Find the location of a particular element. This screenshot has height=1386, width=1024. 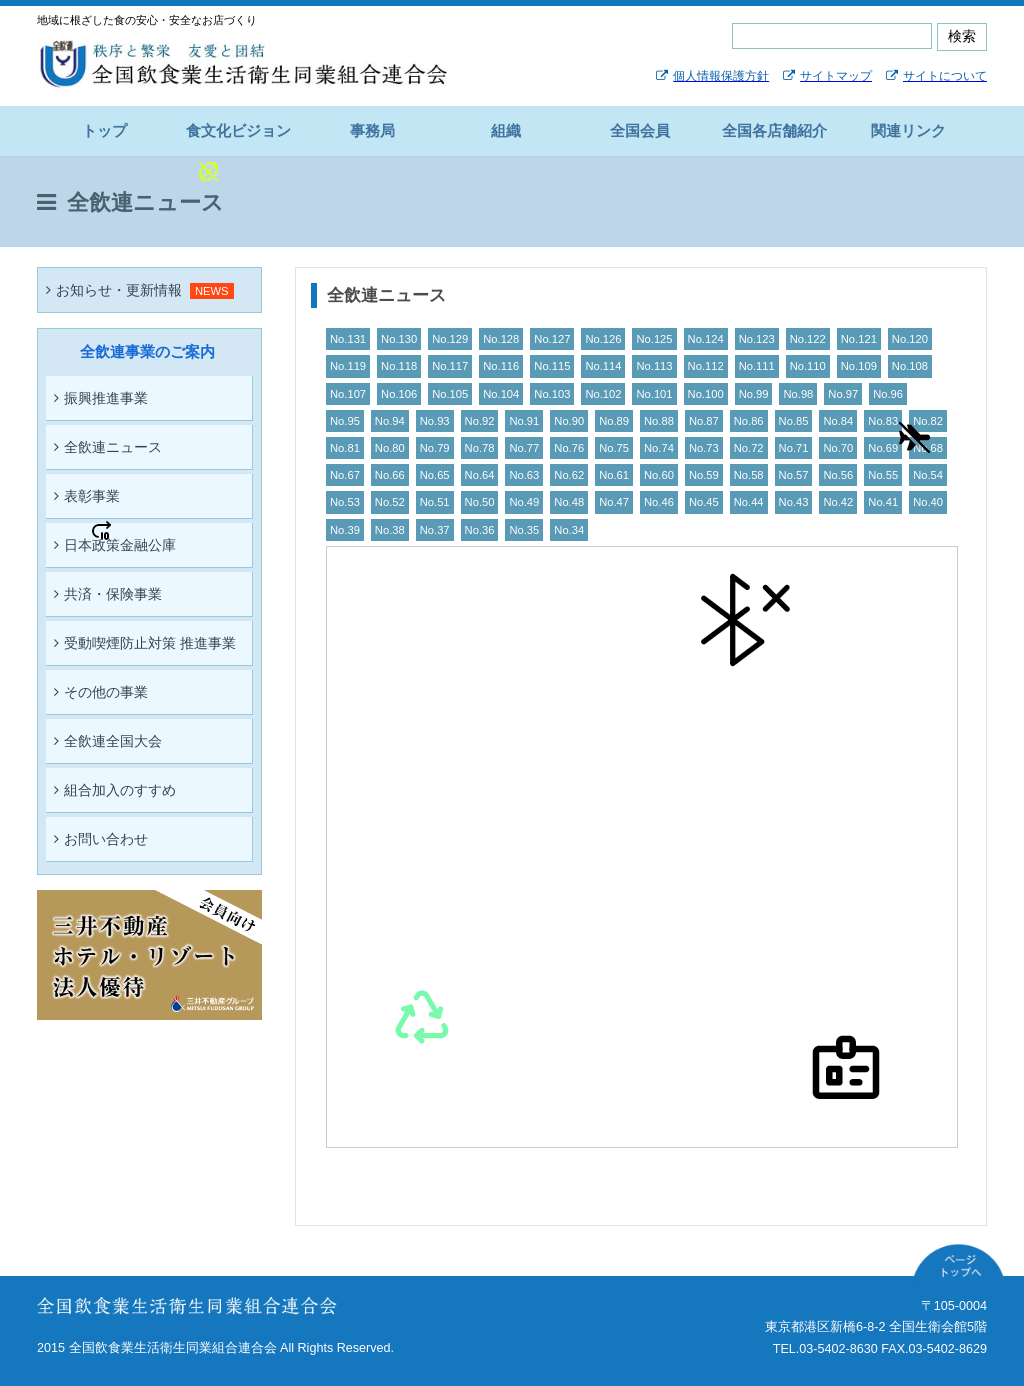

airplane mode is disabled is located at coordinates (914, 437).